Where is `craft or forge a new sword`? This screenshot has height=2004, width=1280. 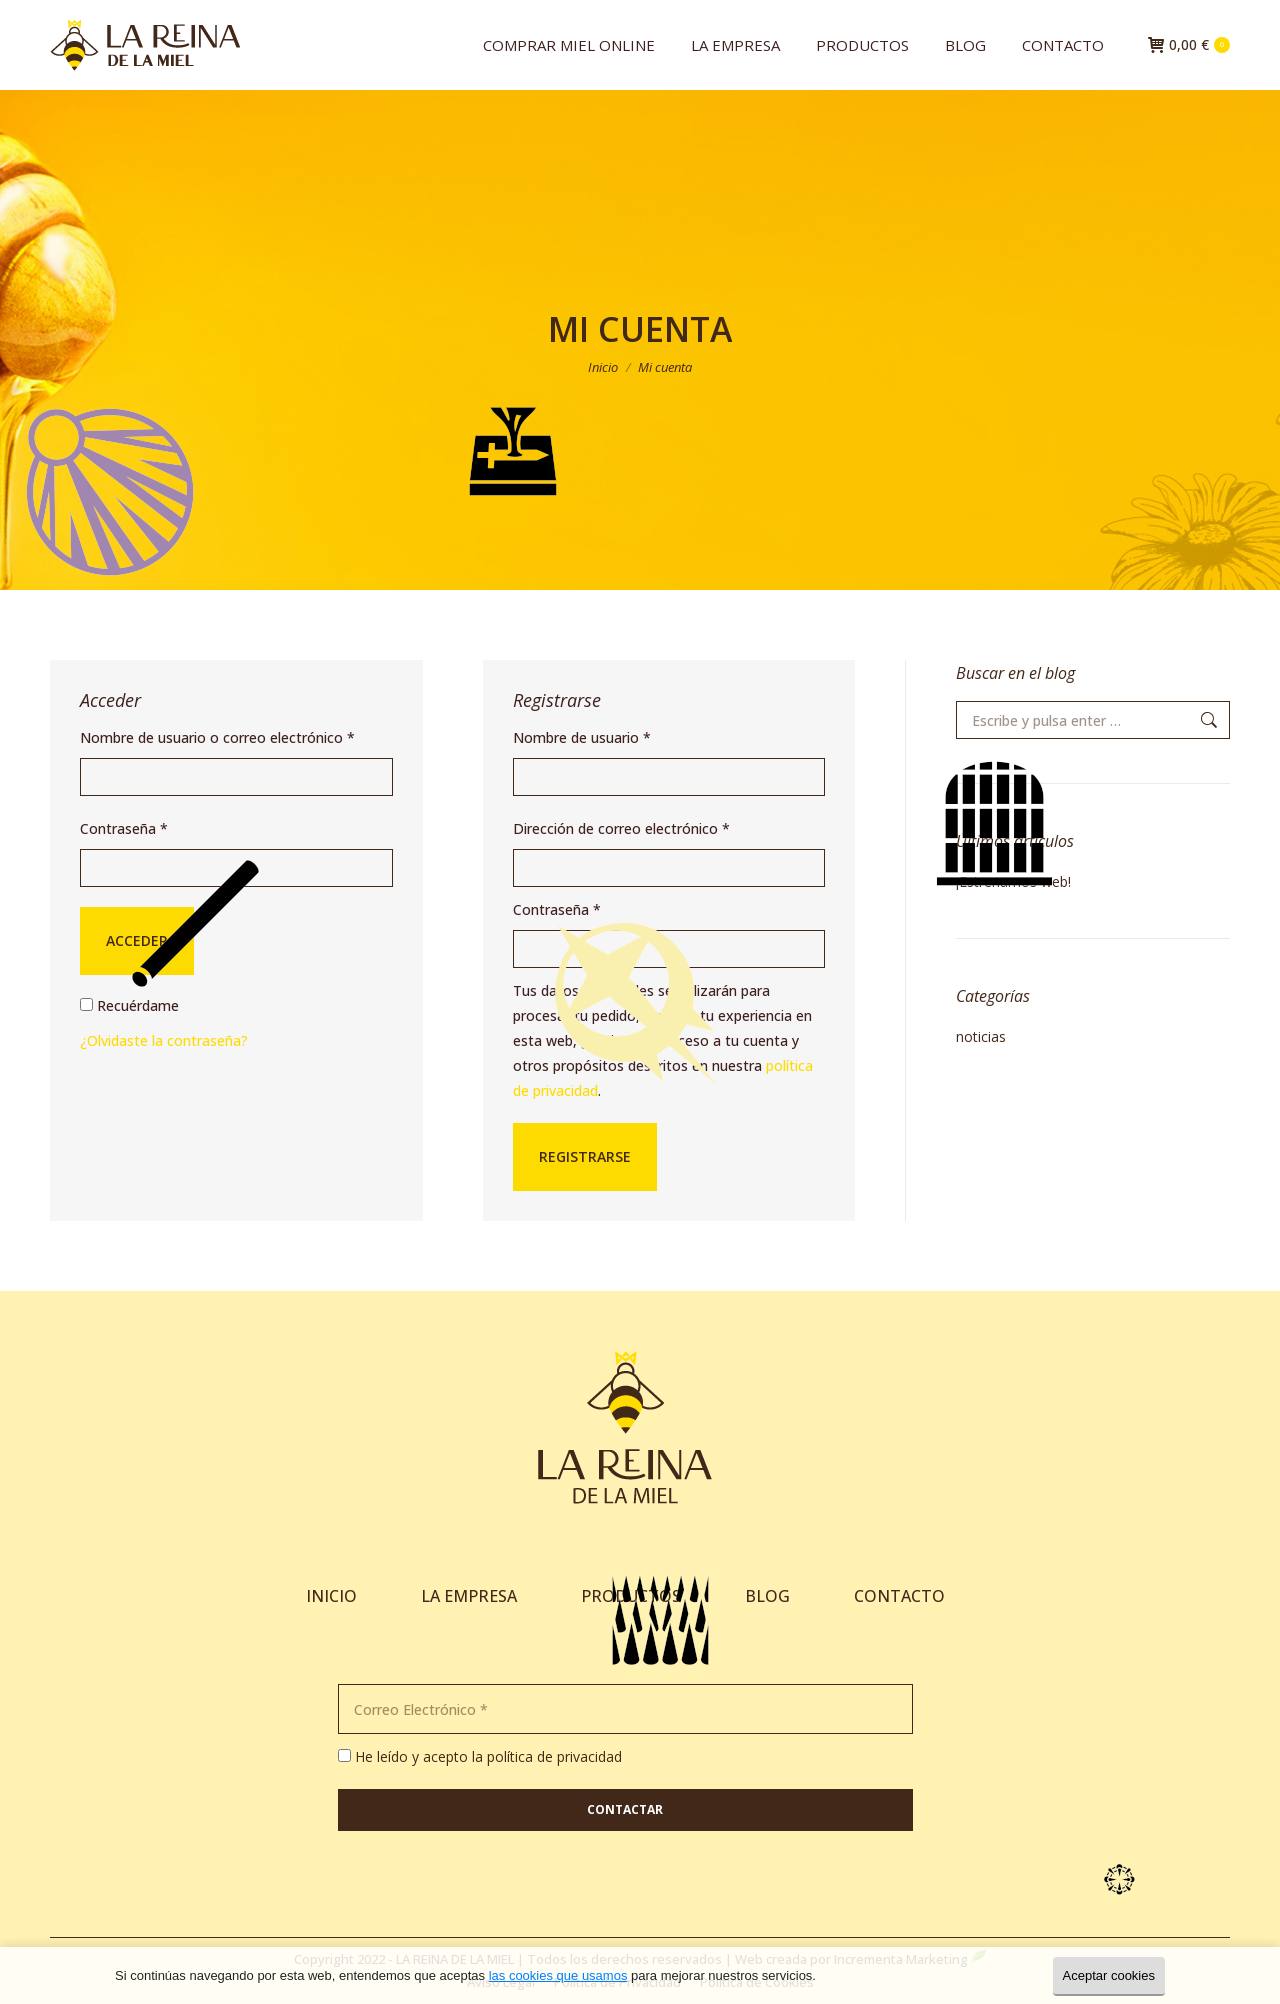 craft or forge a new sword is located at coordinates (513, 452).